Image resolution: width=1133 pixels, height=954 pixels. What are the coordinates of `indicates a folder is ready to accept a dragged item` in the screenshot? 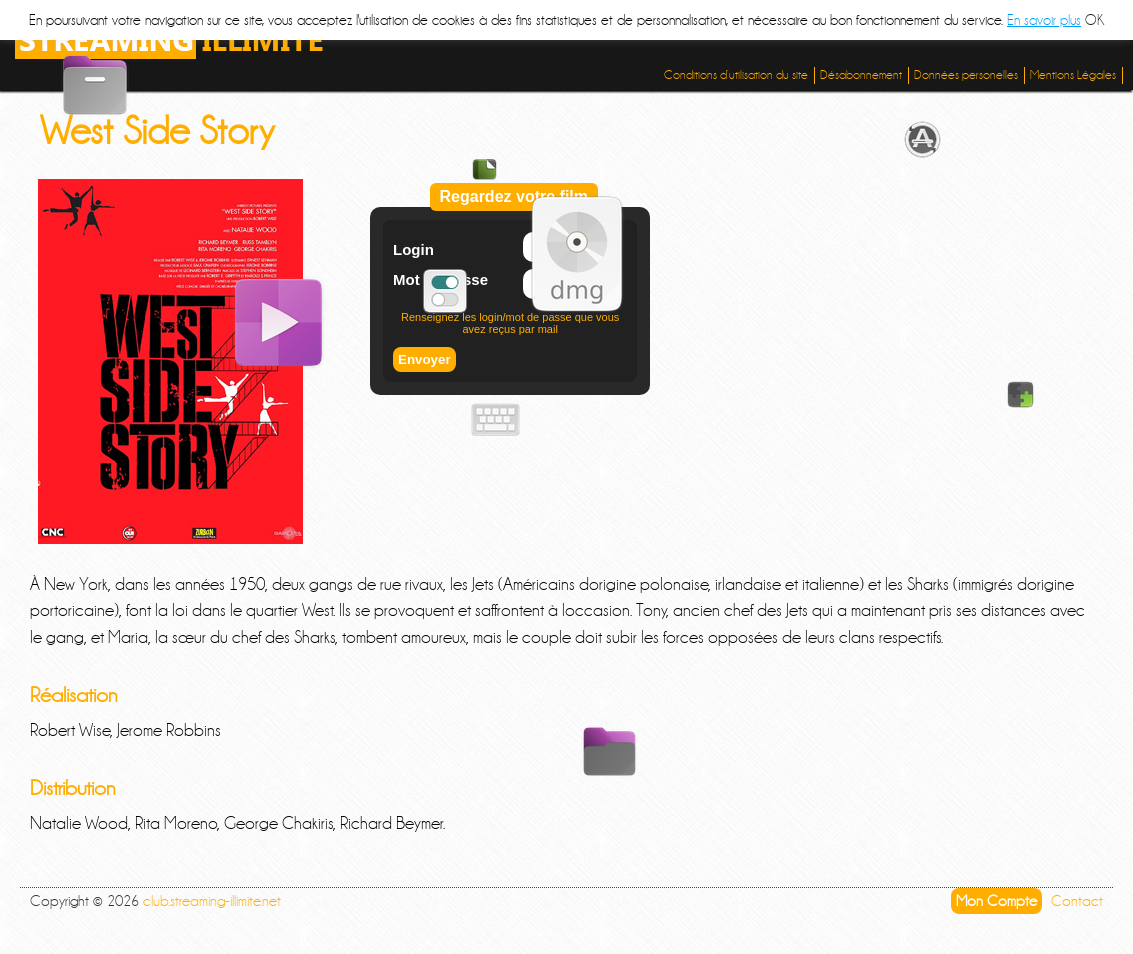 It's located at (609, 751).